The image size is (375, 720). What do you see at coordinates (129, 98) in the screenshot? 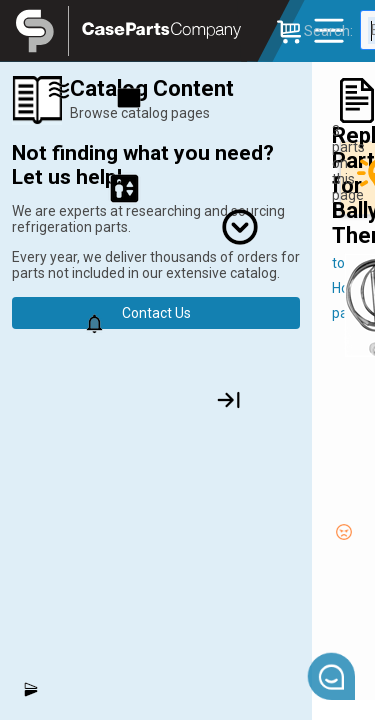
I see `placeholder for image or media content` at bounding box center [129, 98].